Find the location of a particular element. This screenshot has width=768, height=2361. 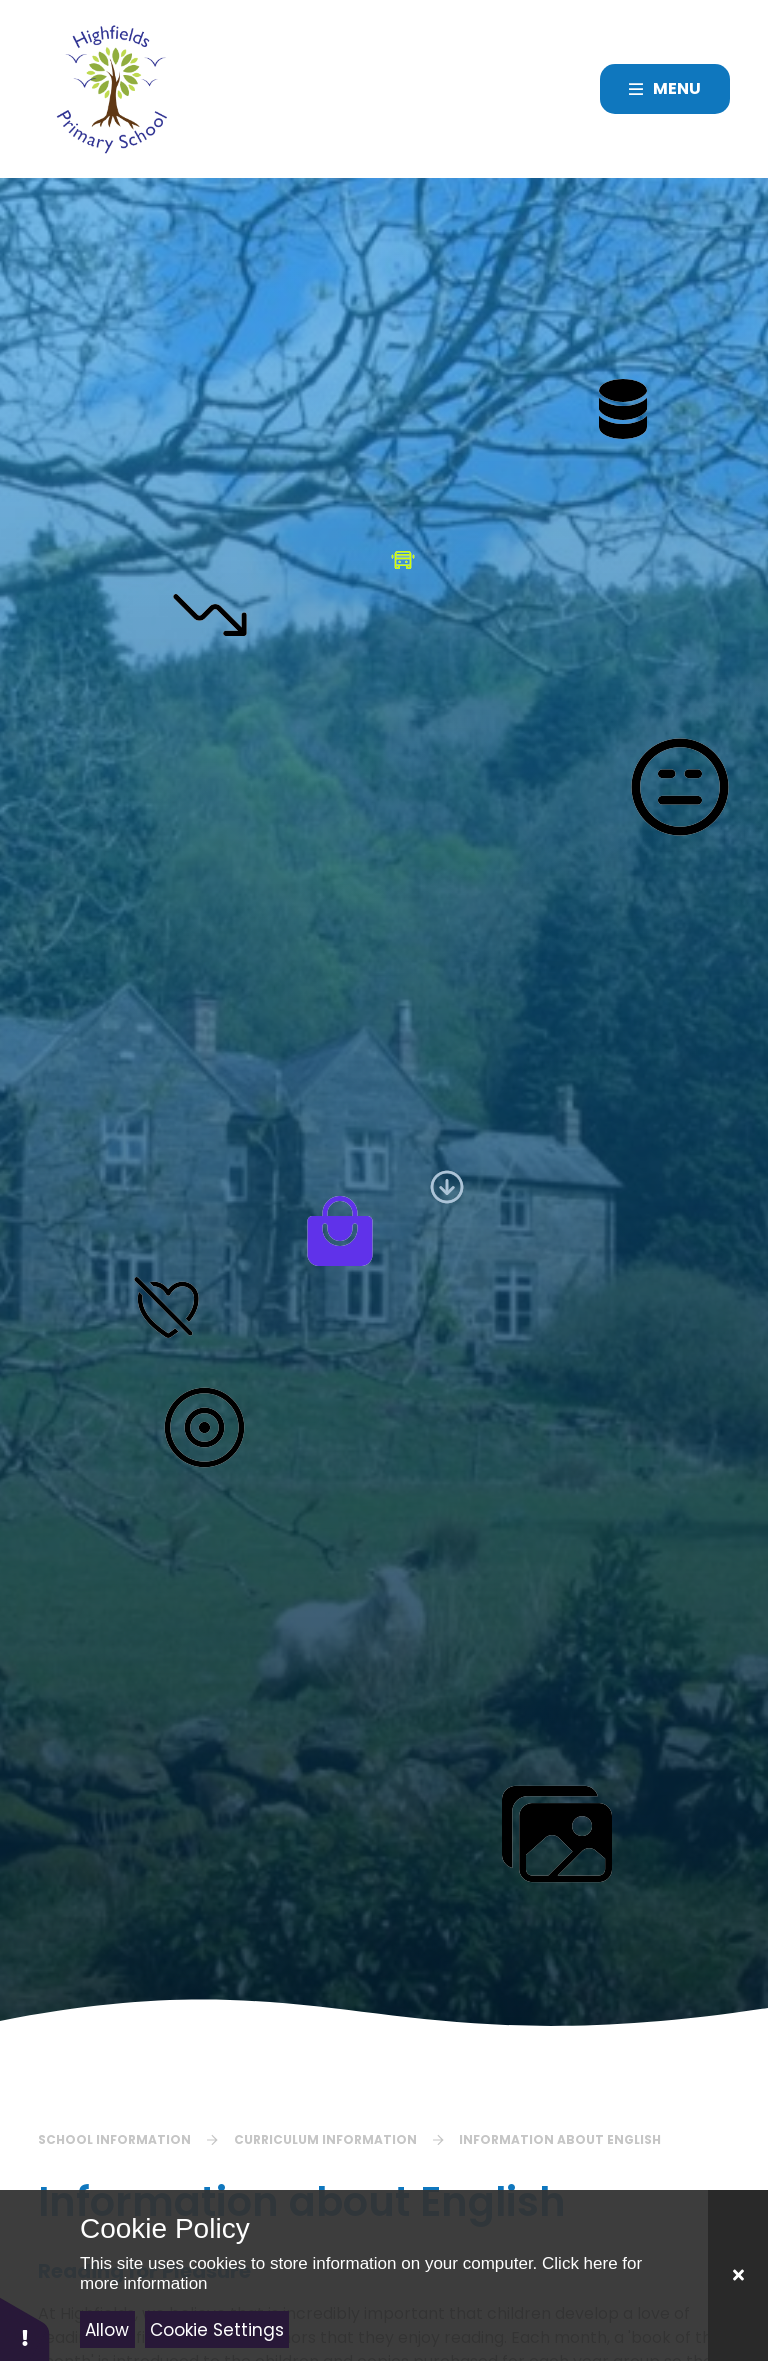

view your shopping bag is located at coordinates (340, 1231).